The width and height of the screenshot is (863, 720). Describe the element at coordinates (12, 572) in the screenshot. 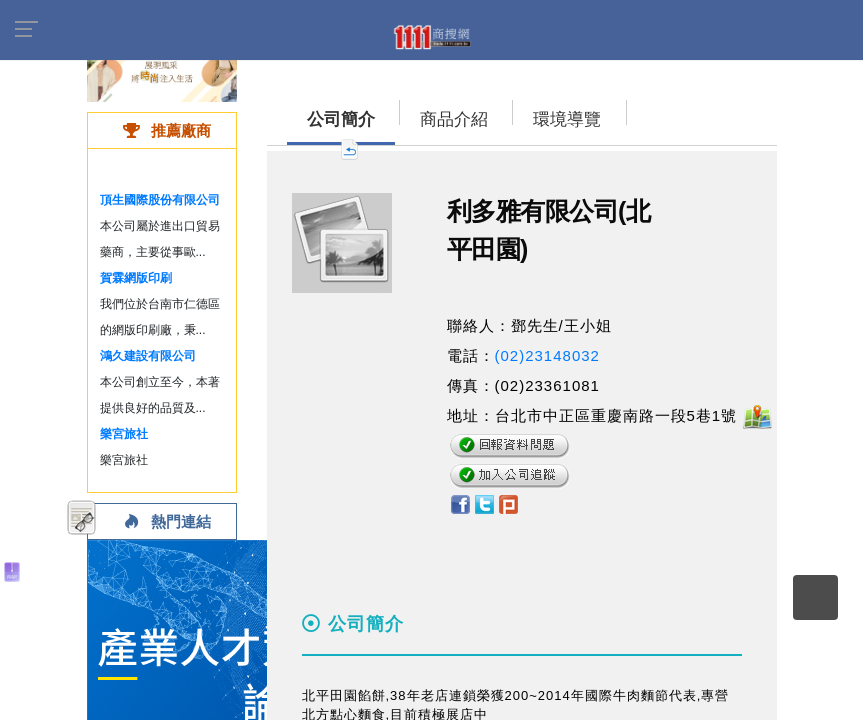

I see `a compressed RAR archive file` at that location.